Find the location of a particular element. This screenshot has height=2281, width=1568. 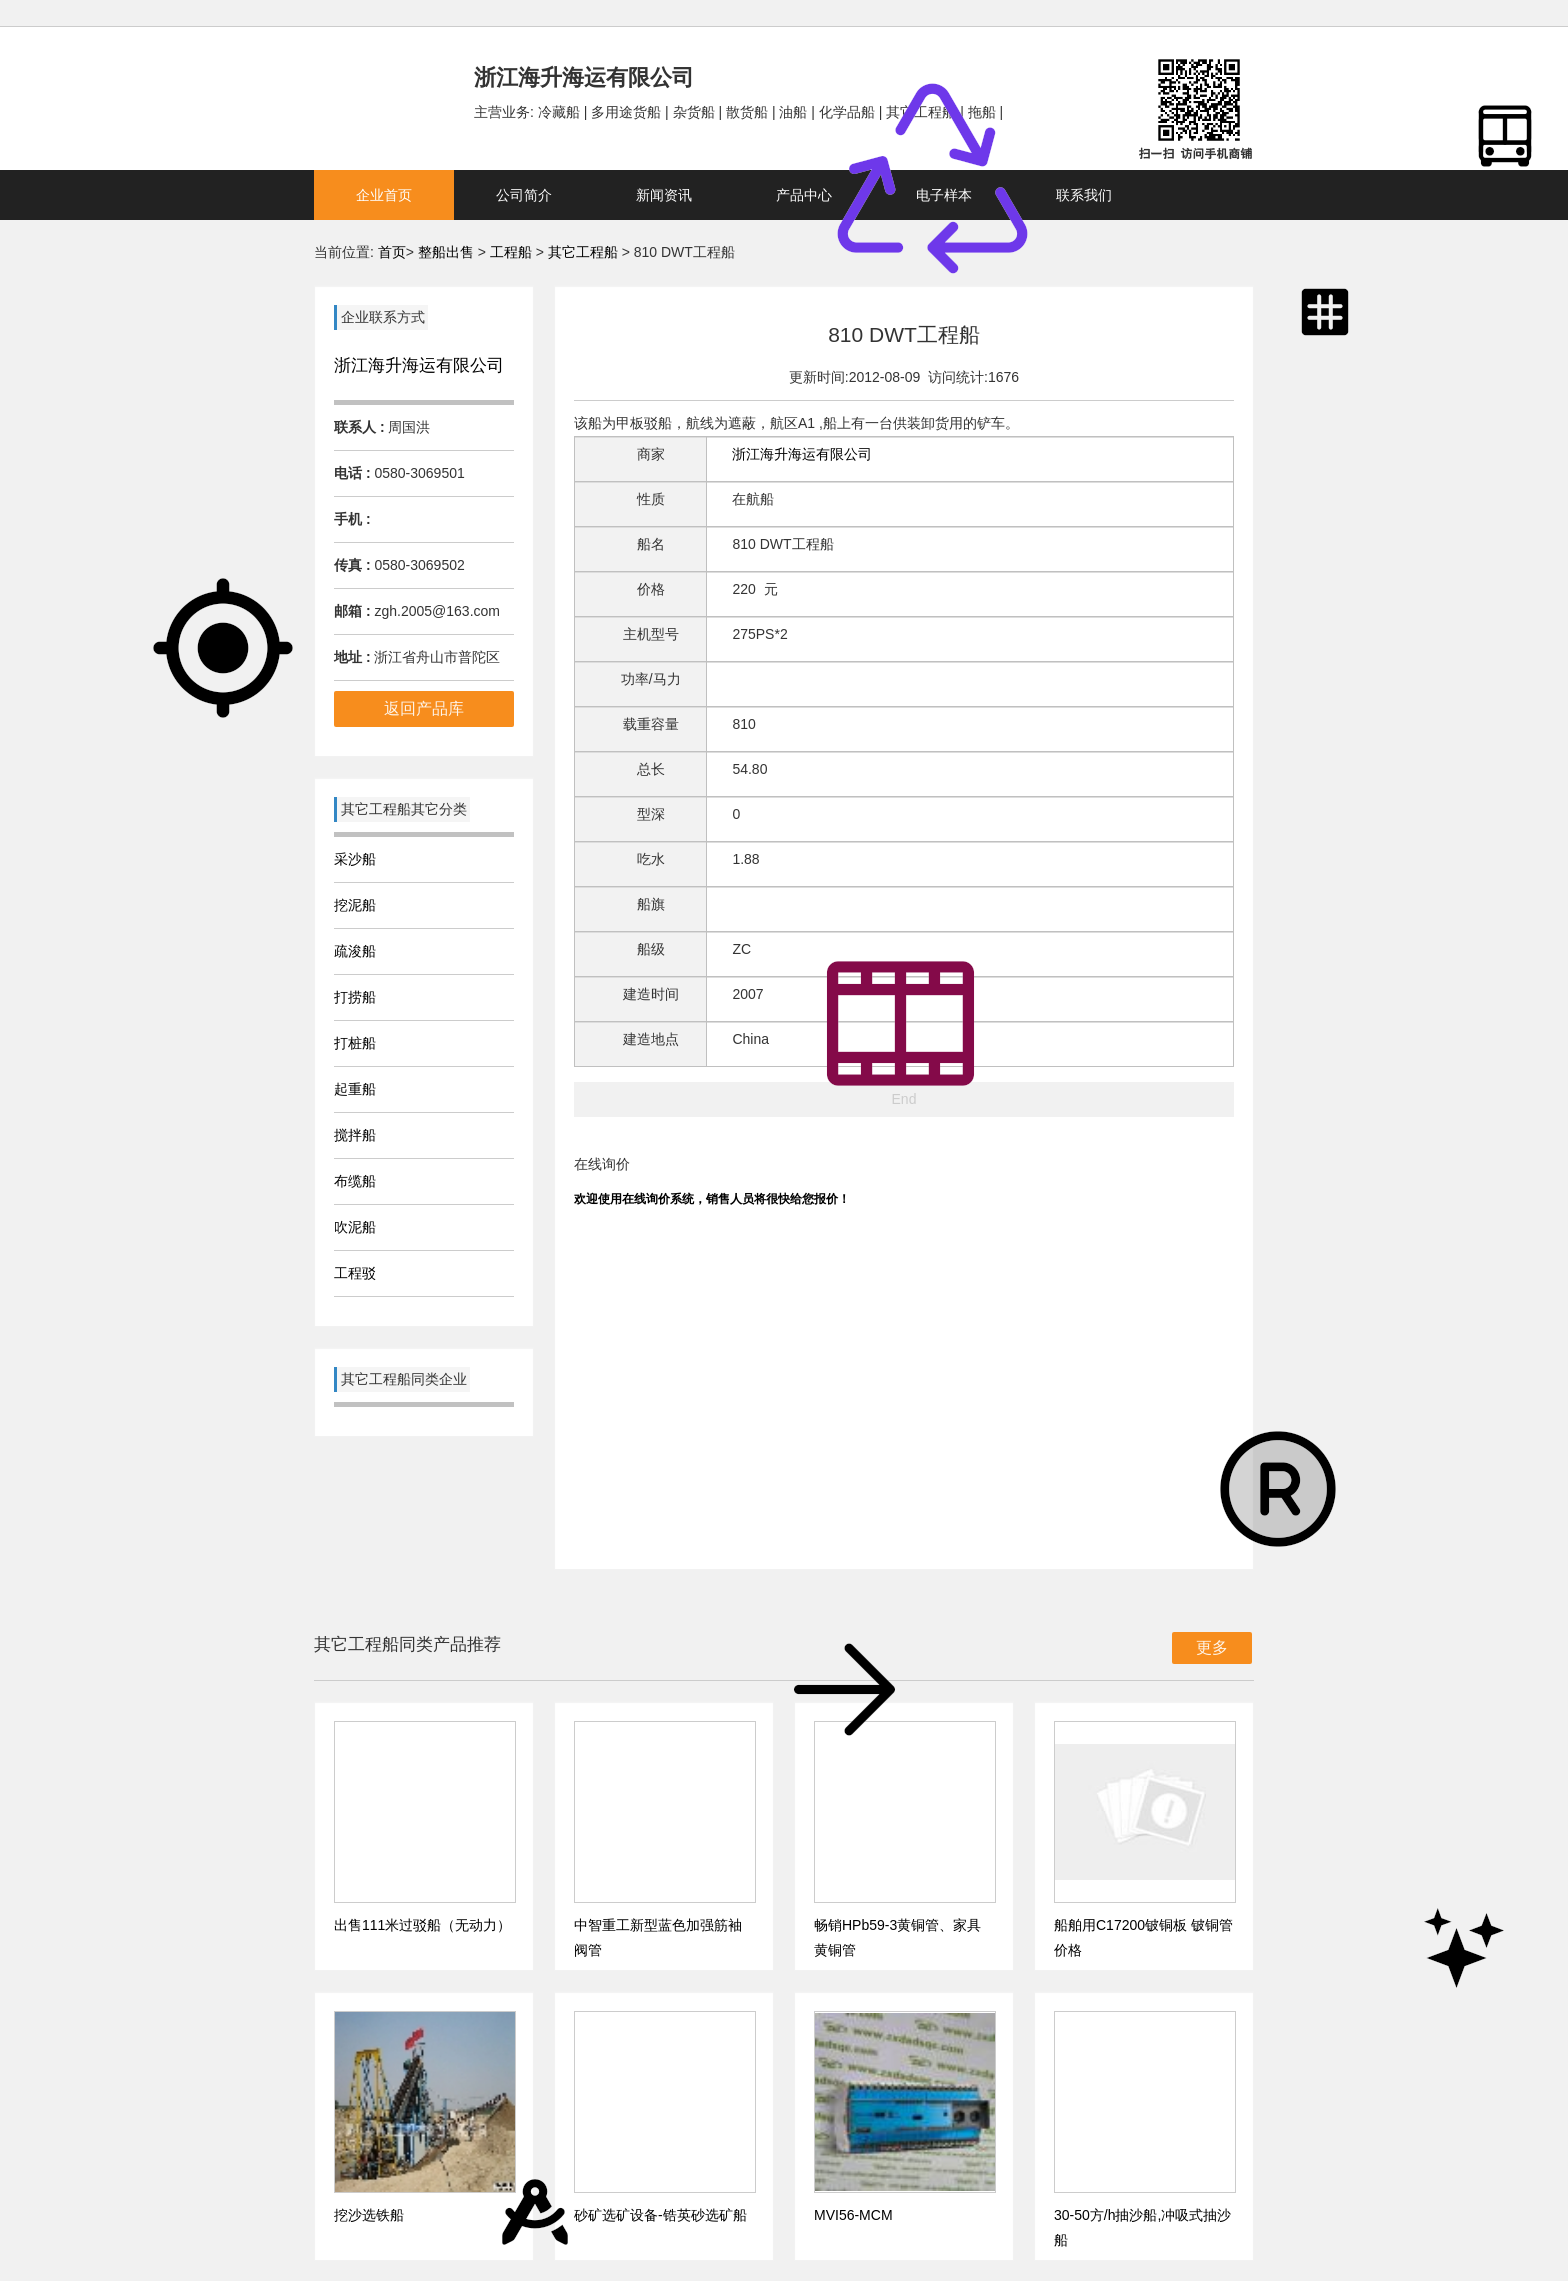

navigate to the next item or page is located at coordinates (844, 1689).